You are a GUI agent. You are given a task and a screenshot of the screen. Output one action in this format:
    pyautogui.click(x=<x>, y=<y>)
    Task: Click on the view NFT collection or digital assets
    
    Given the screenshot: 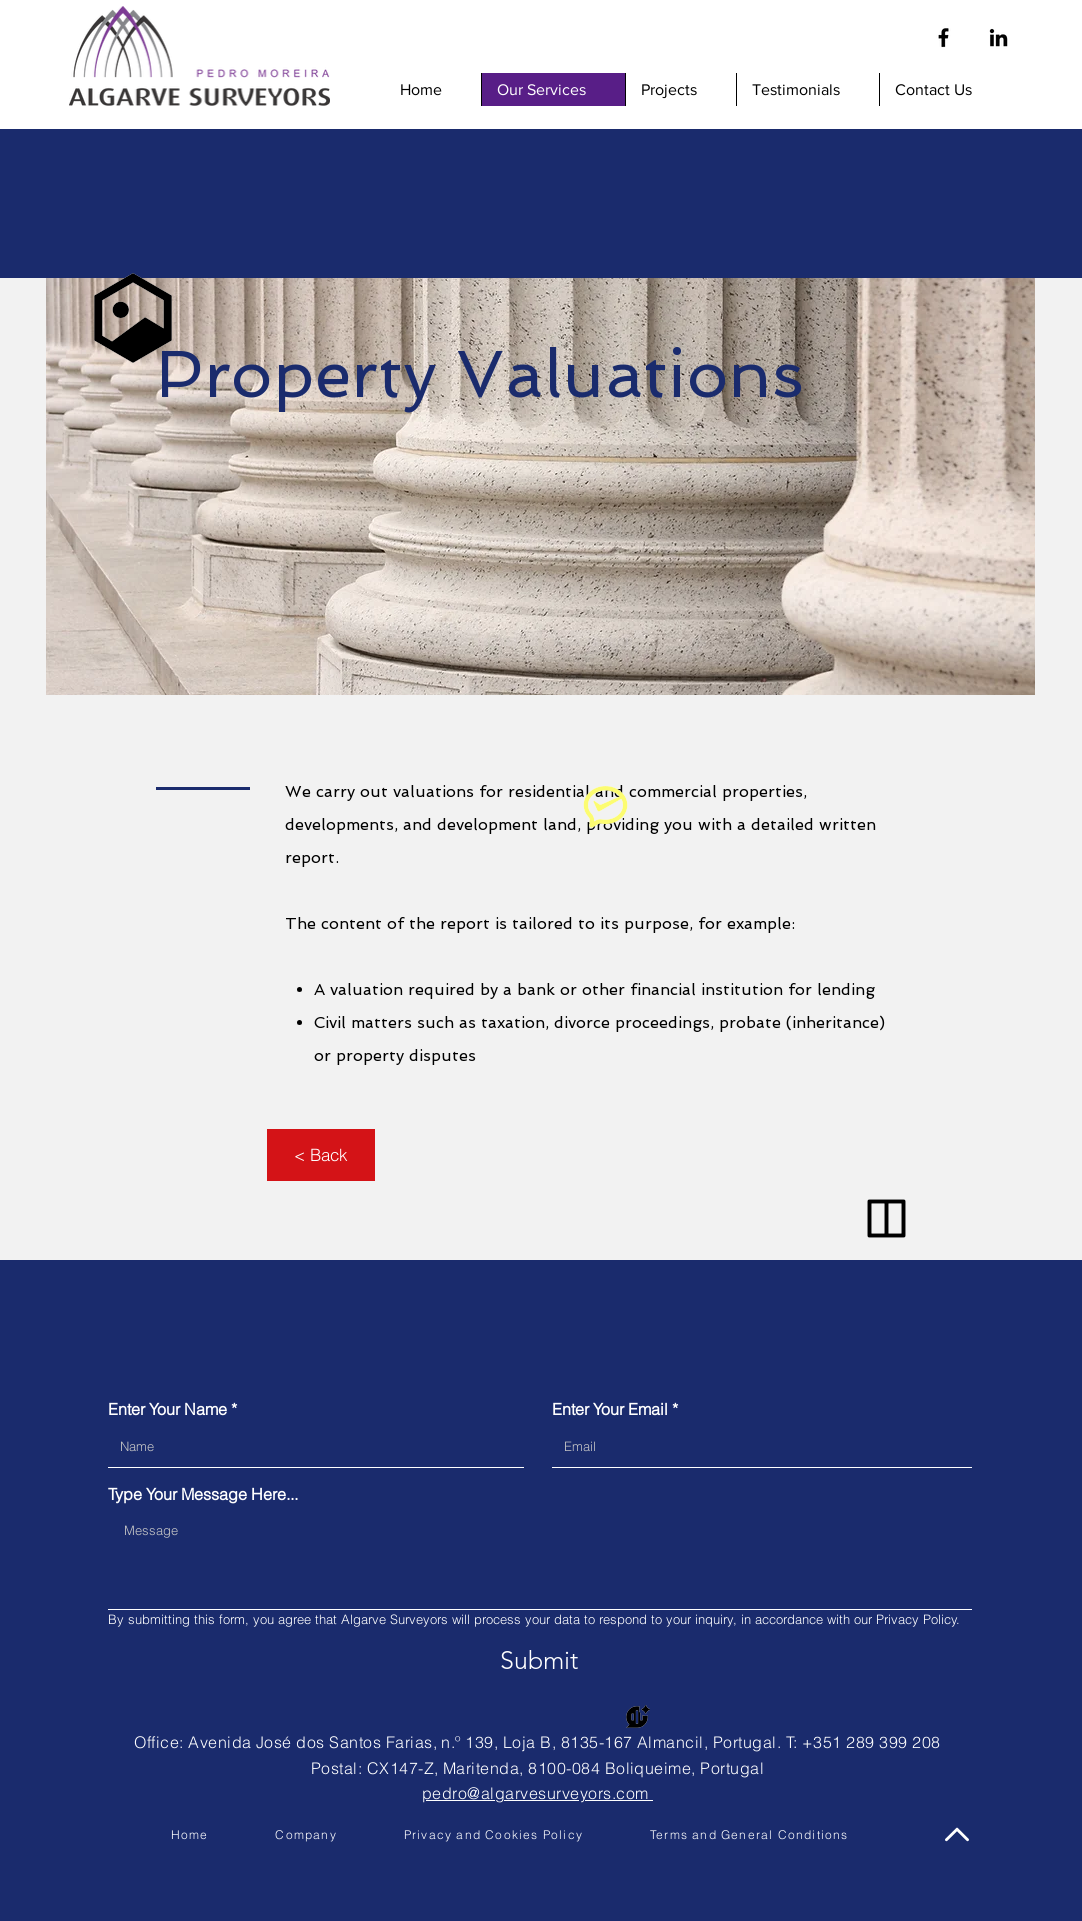 What is the action you would take?
    pyautogui.click(x=133, y=318)
    